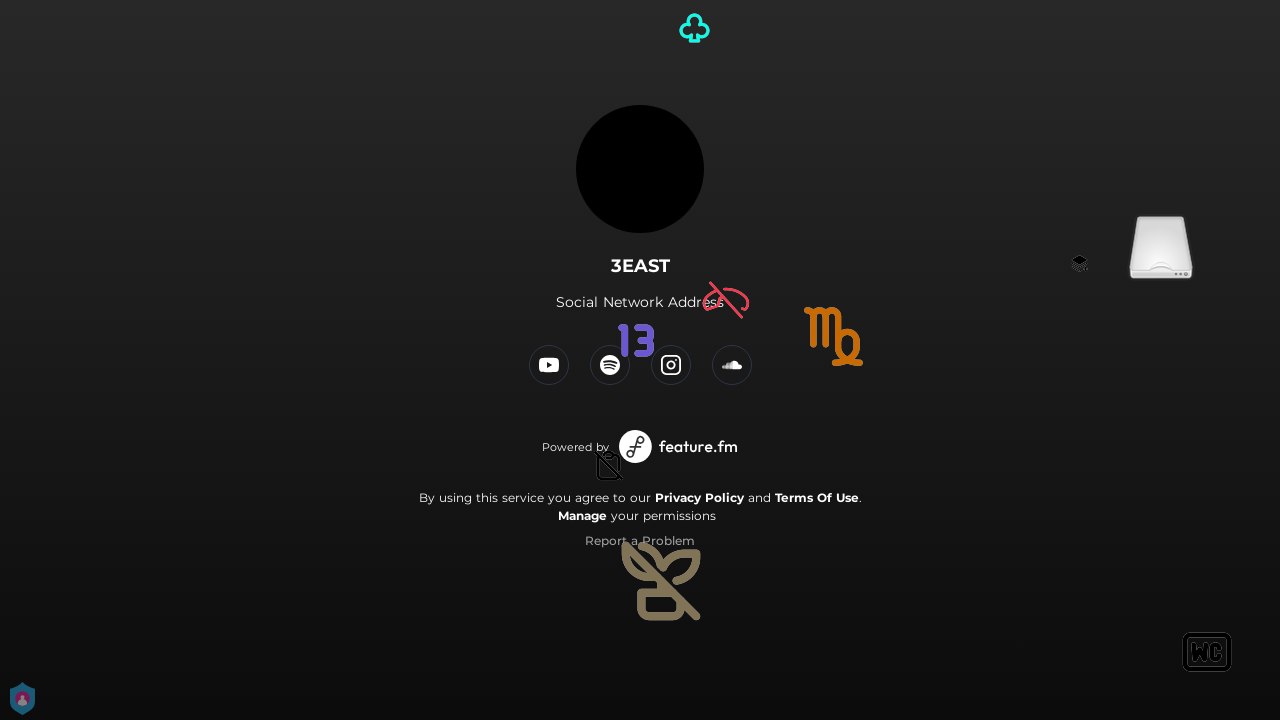 Image resolution: width=1280 pixels, height=720 pixels. Describe the element at coordinates (1161, 248) in the screenshot. I see `access scanner device settings` at that location.